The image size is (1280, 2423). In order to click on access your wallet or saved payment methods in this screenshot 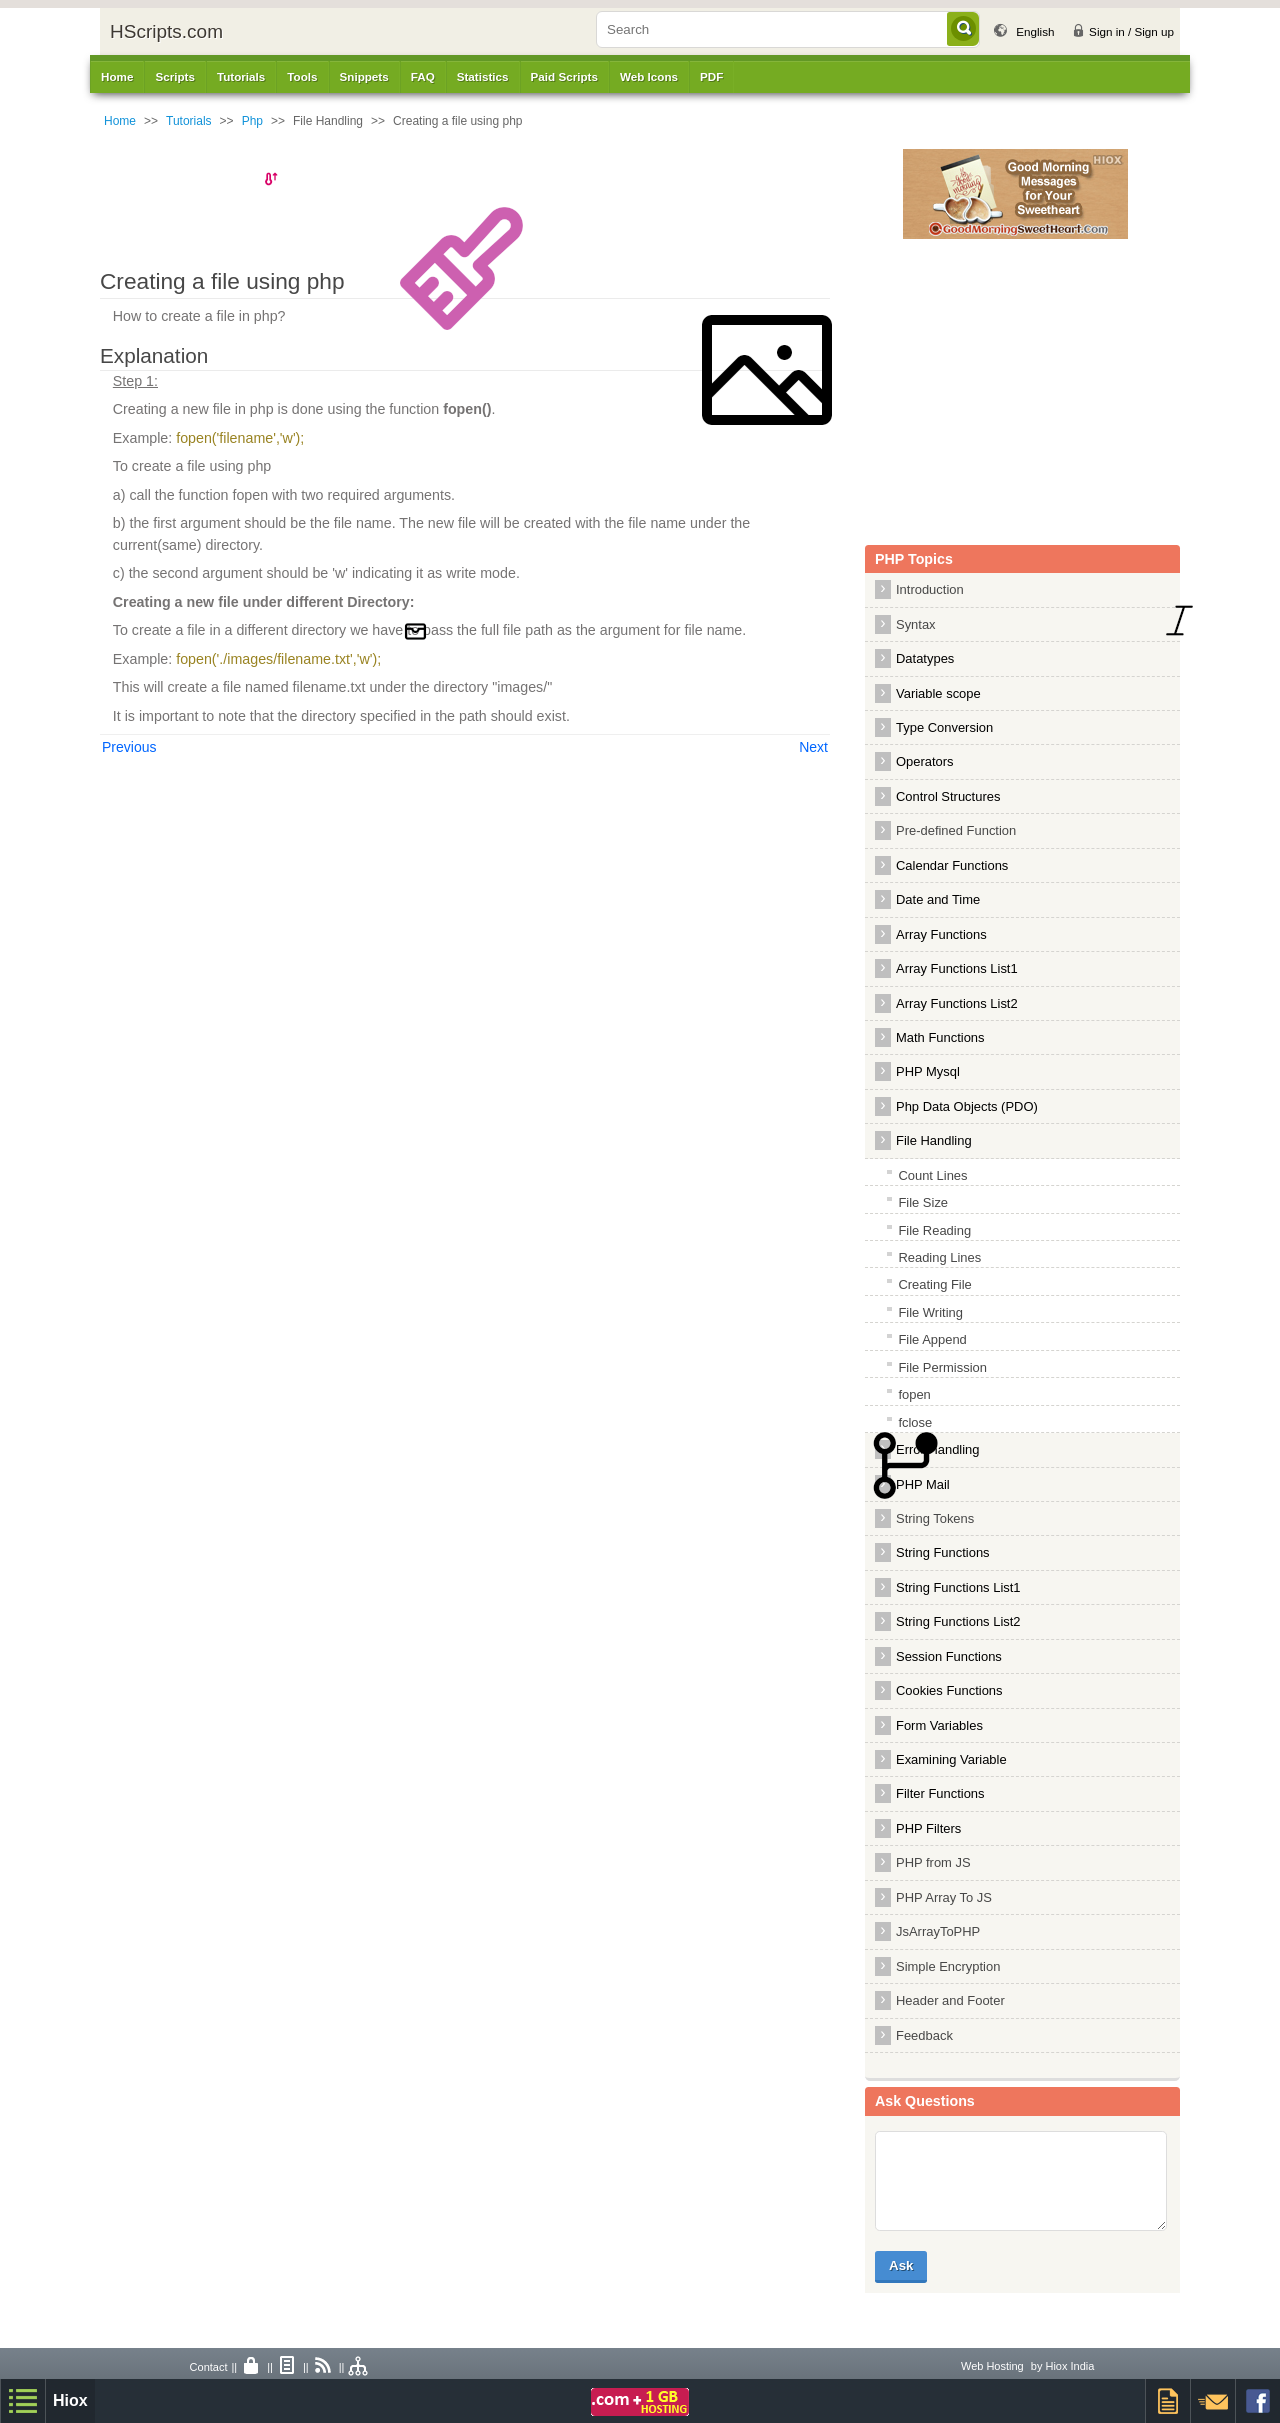, I will do `click(415, 631)`.